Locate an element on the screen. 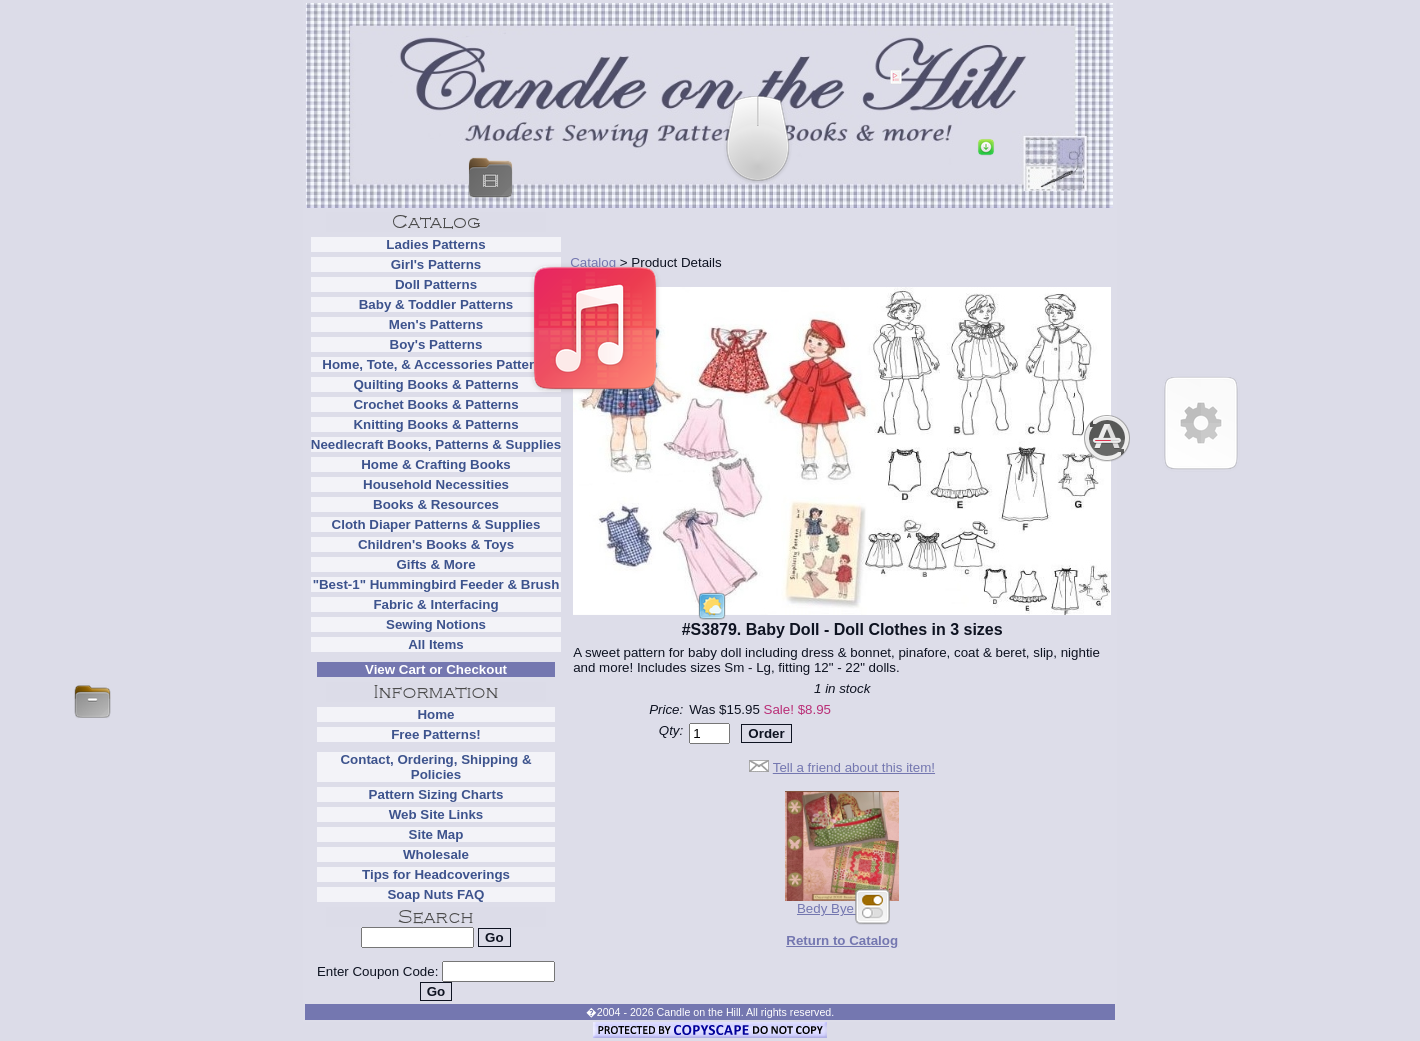  open your videos folder is located at coordinates (490, 177).